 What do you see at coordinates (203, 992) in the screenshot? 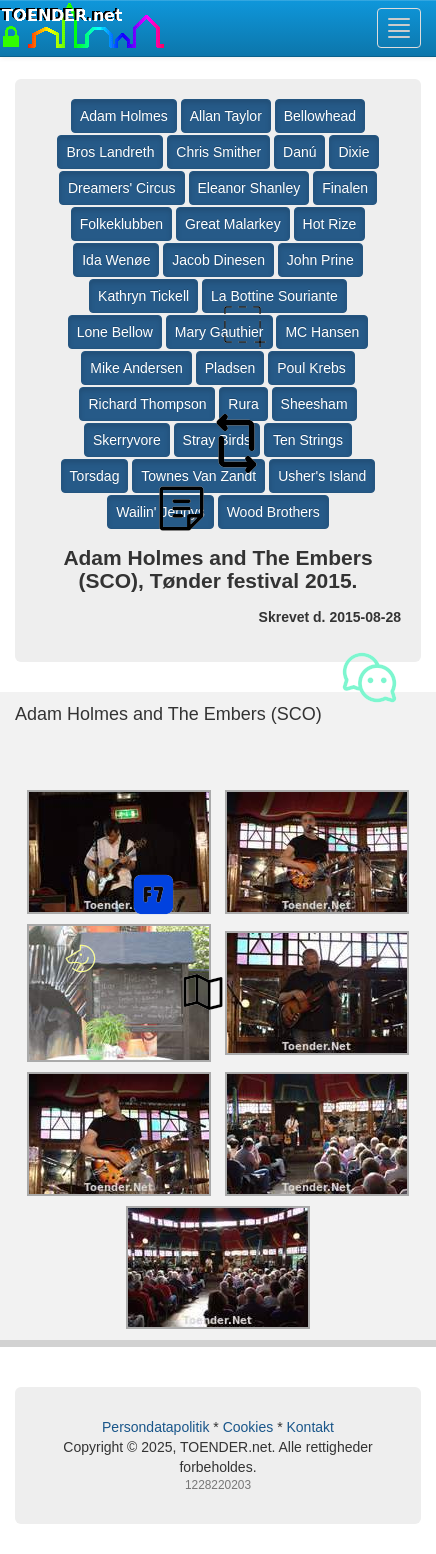
I see `view map` at bounding box center [203, 992].